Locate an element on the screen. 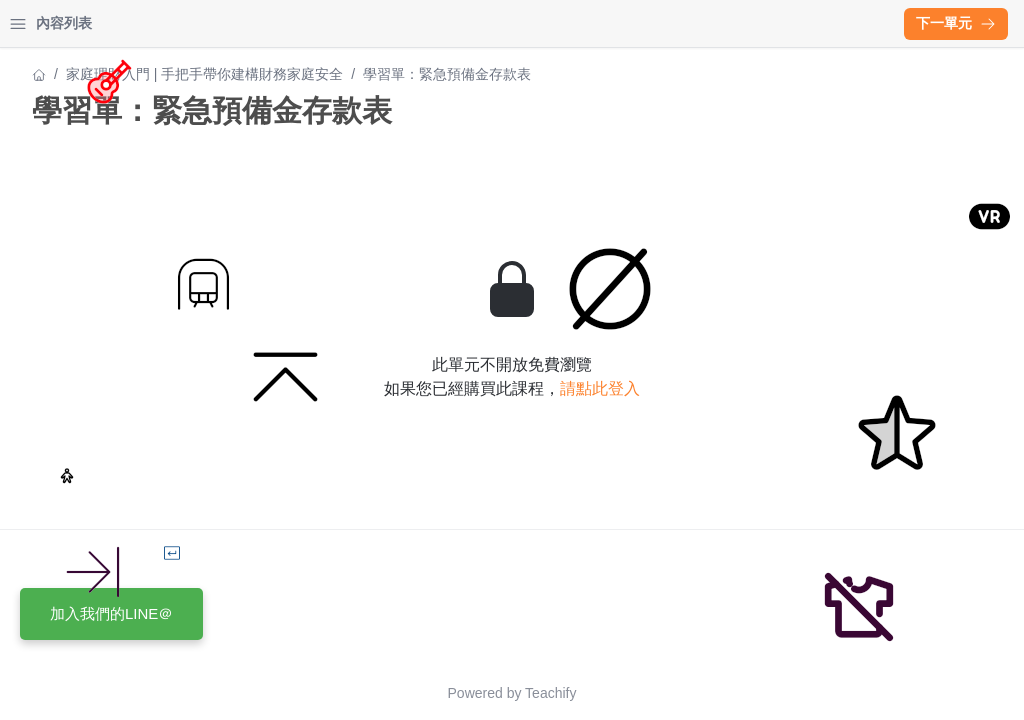 This screenshot has height=720, width=1024. access virtual reality mode or settings is located at coordinates (989, 216).